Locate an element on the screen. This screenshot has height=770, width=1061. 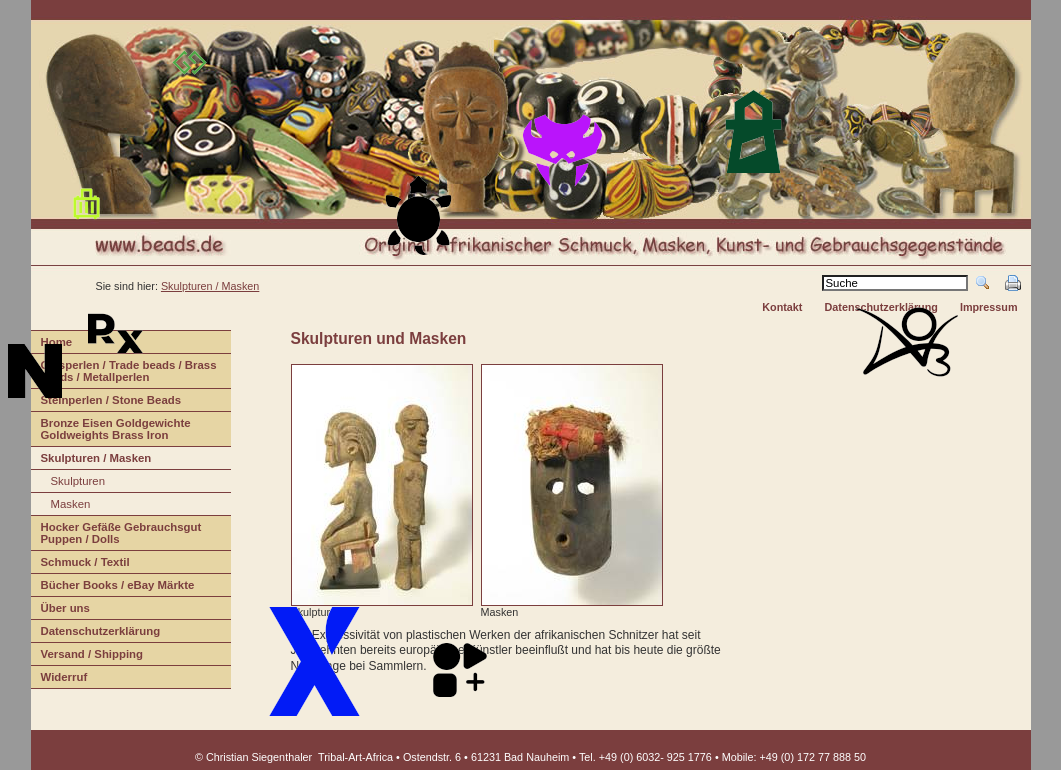
access travel or trip planning features is located at coordinates (86, 204).